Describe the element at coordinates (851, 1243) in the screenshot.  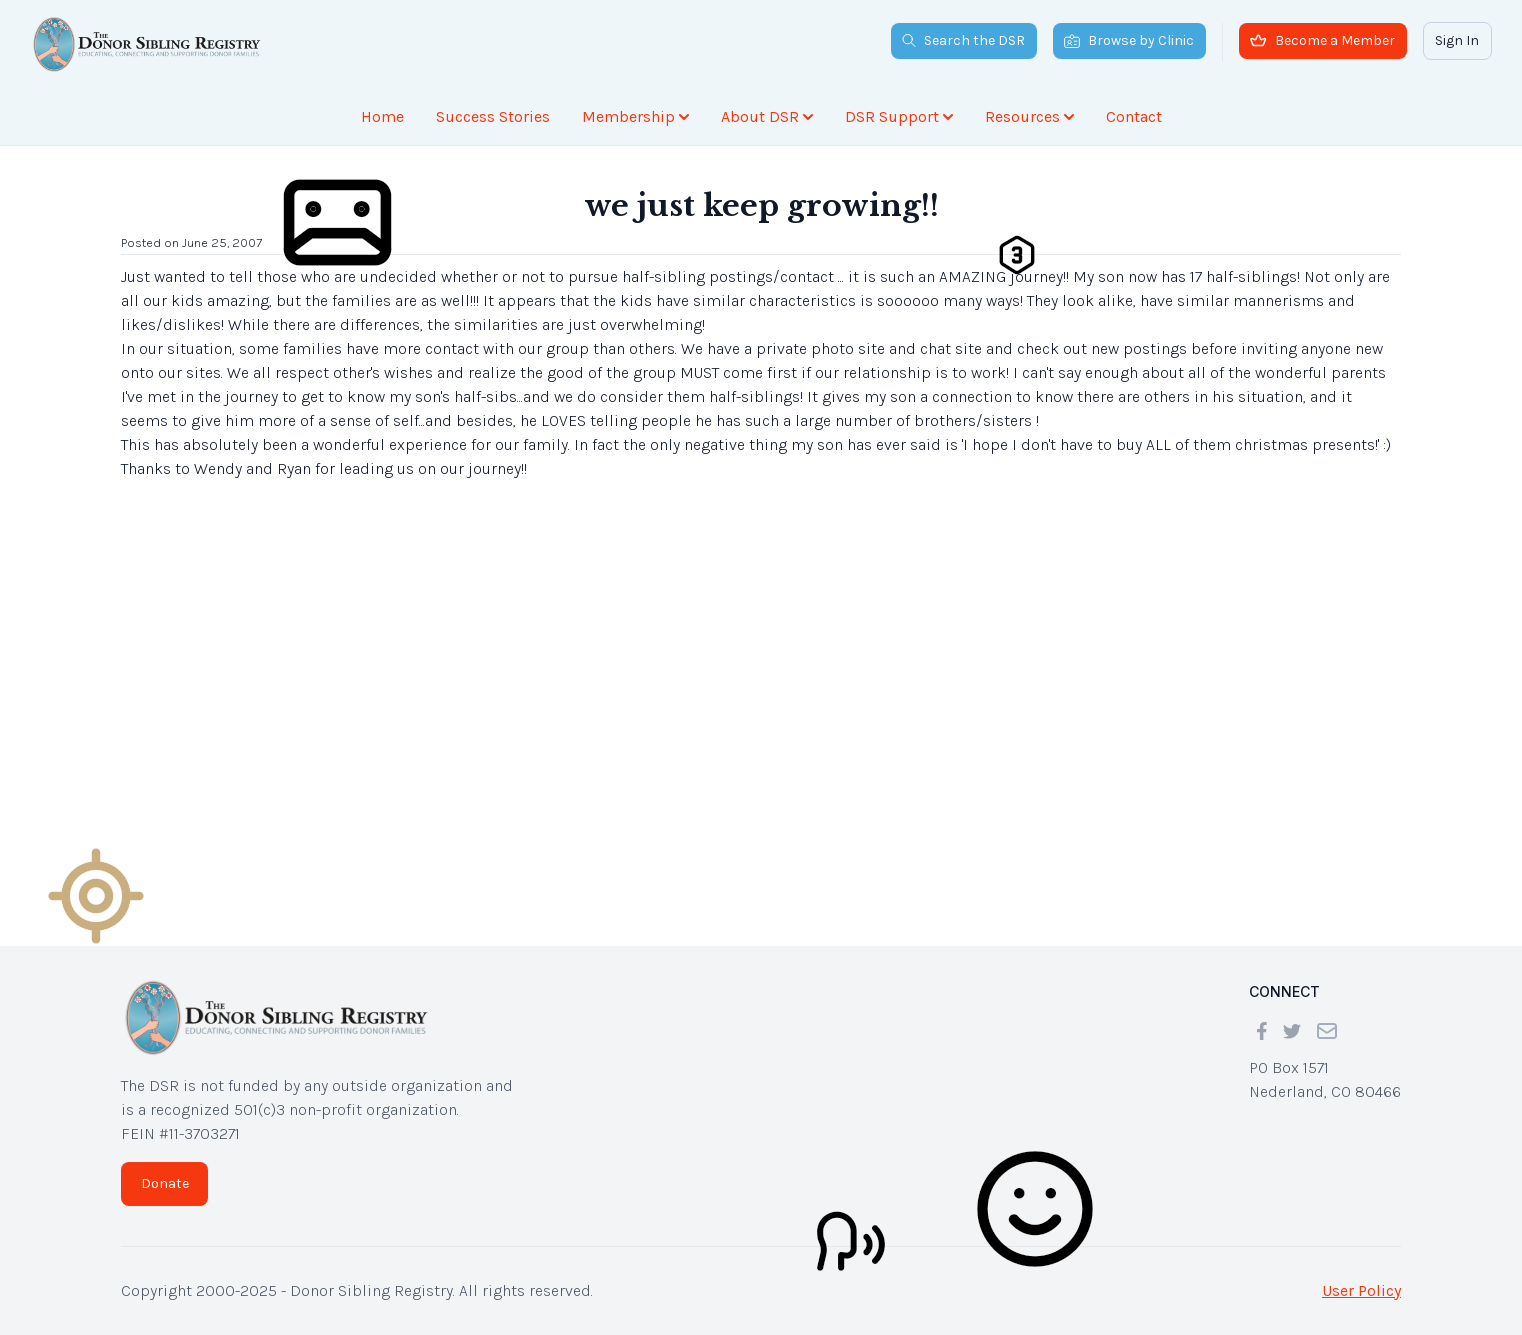
I see `activate text-to-speech or voice output` at that location.